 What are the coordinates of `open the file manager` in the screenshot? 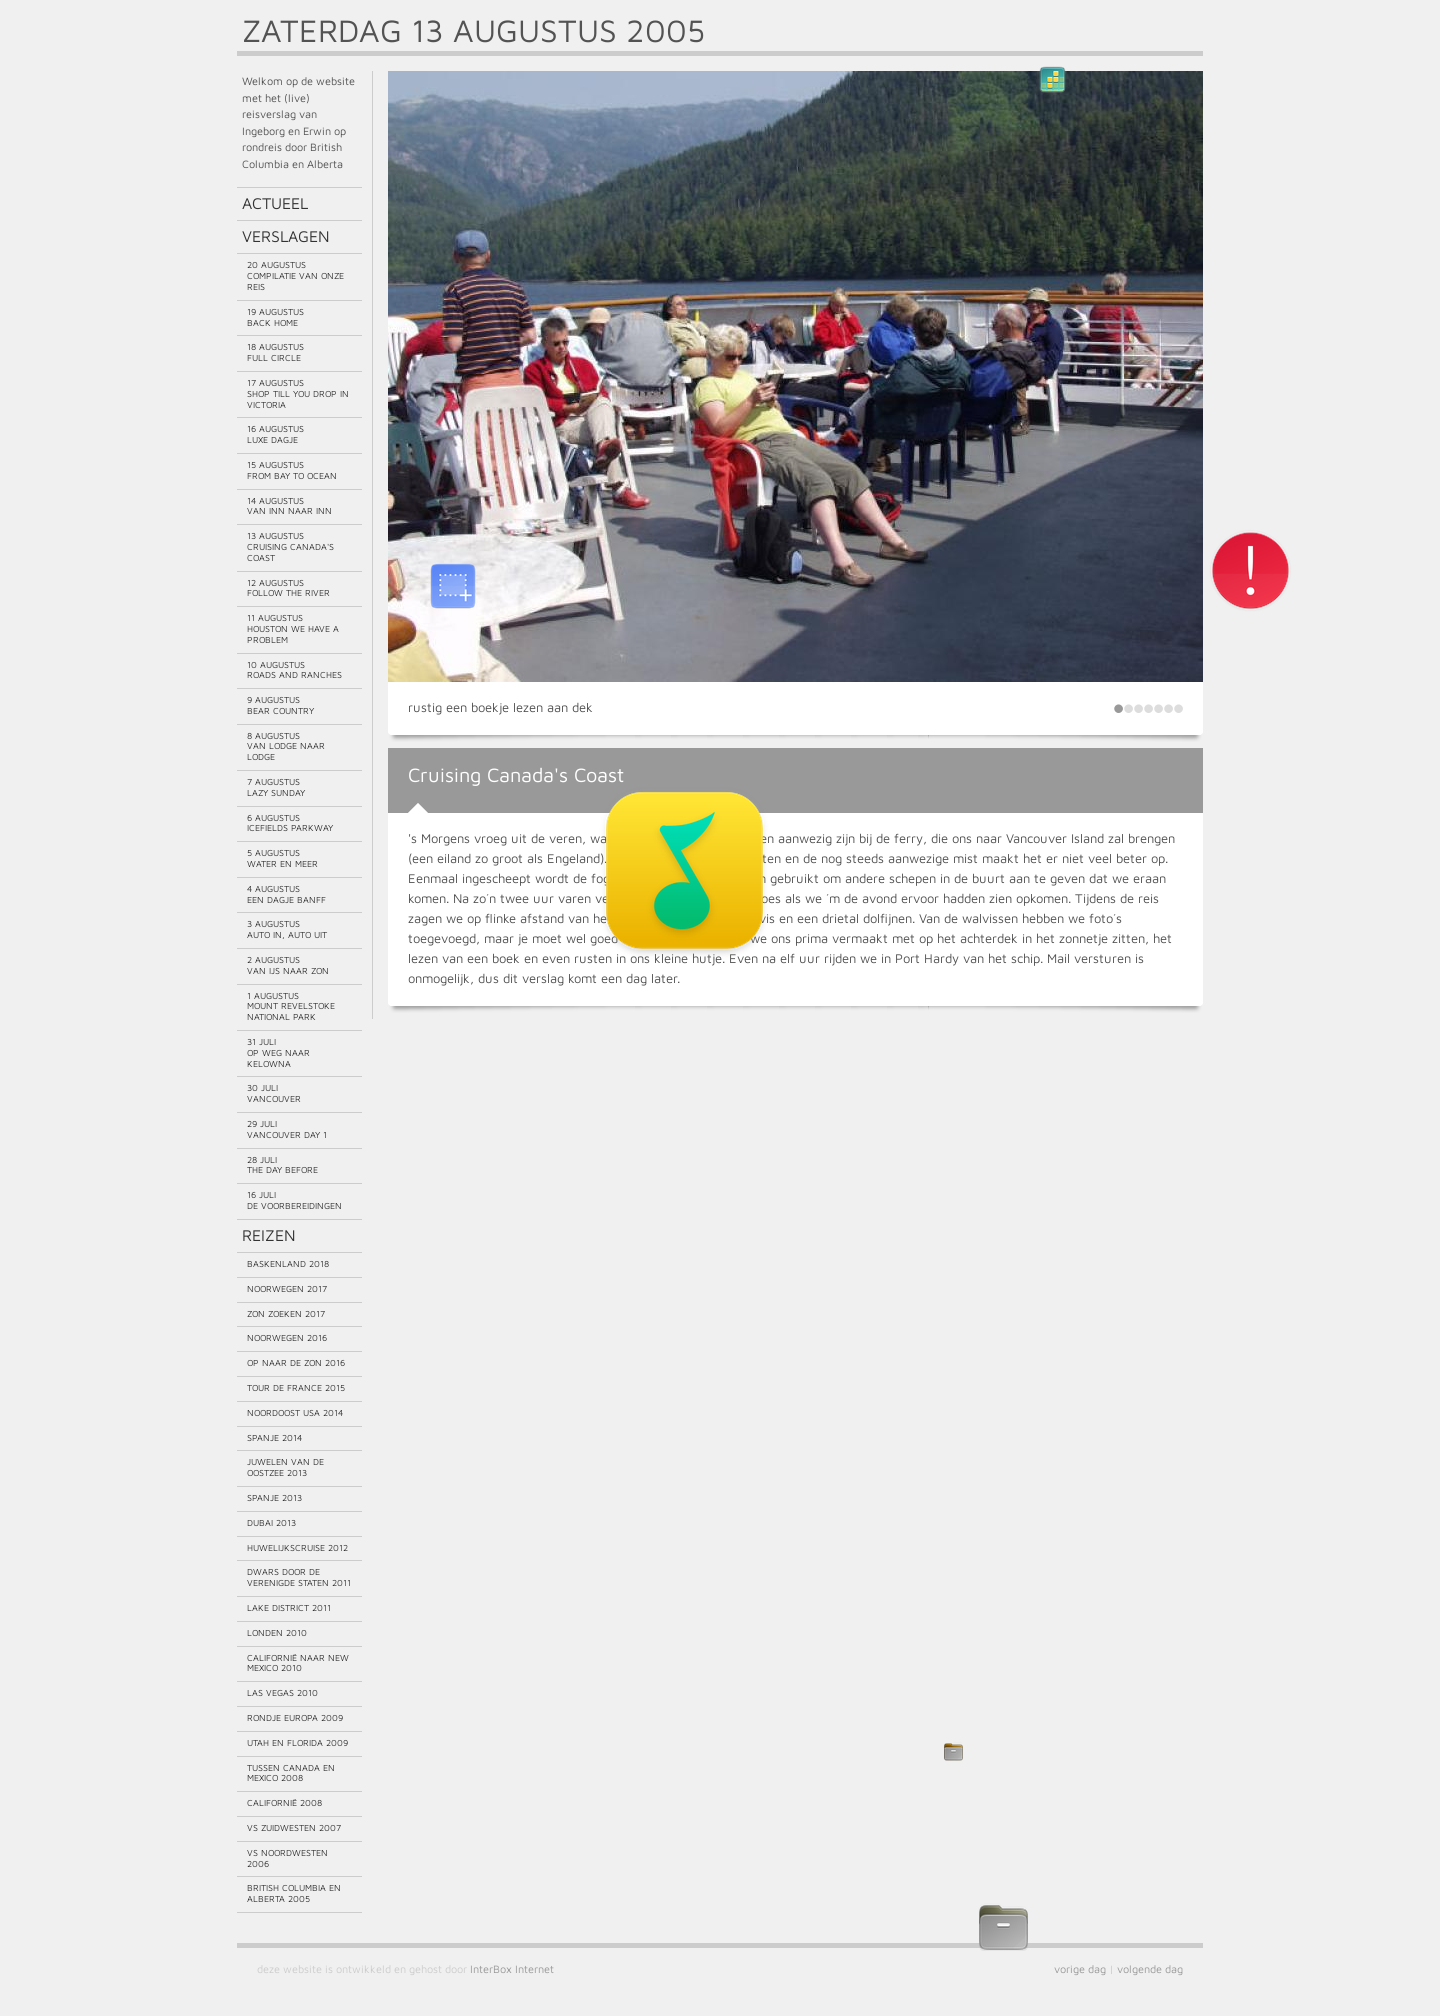 It's located at (1003, 1927).